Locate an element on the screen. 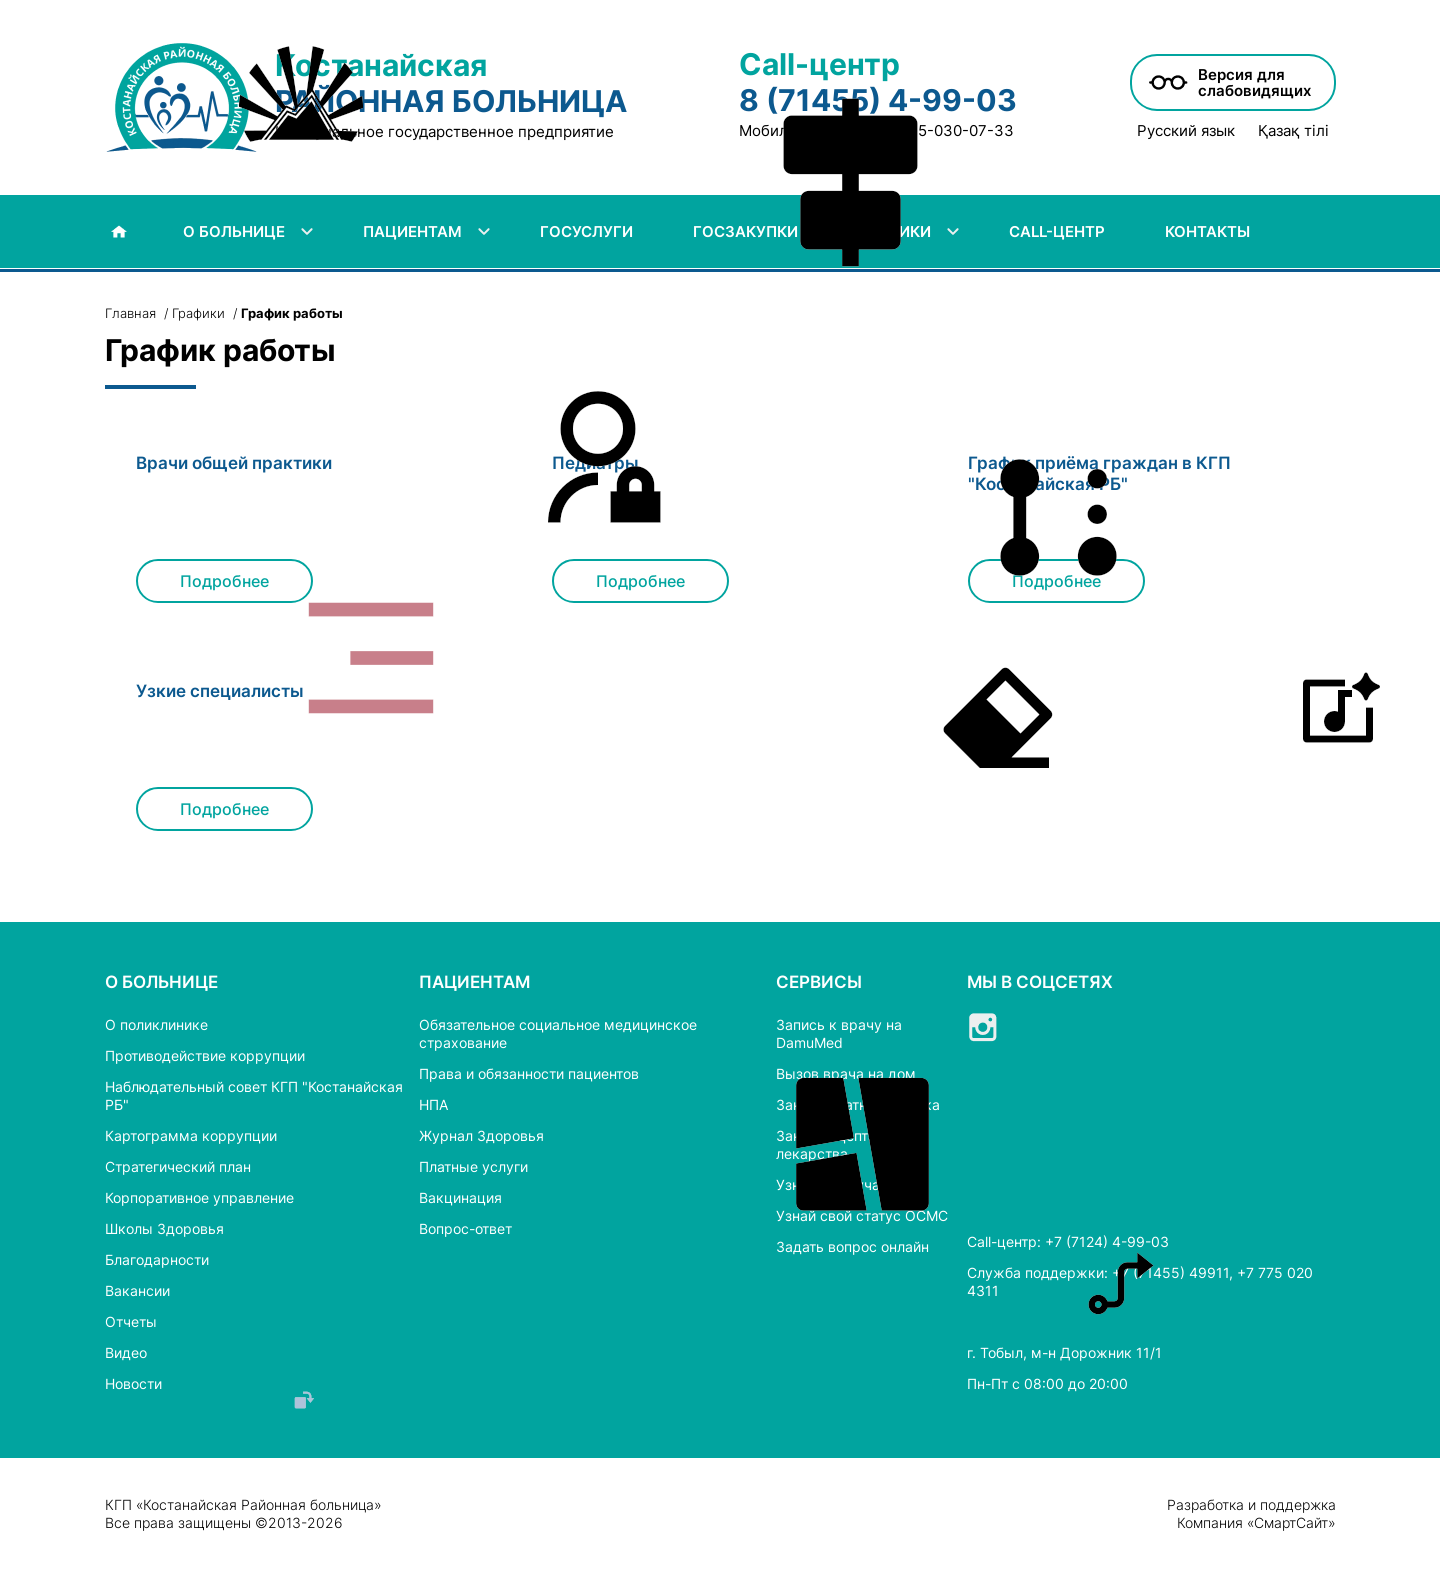 The image size is (1440, 1571). erase or clear content is located at coordinates (1001, 720).